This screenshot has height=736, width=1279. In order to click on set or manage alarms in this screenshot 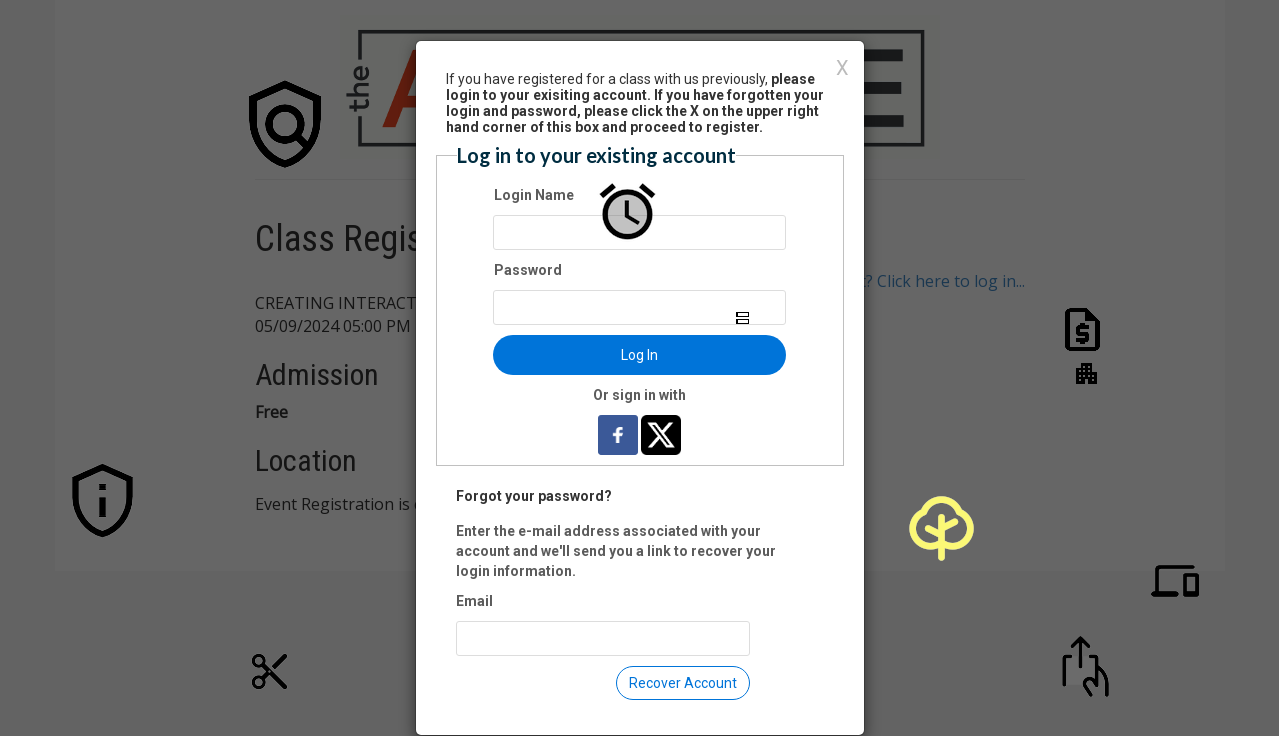, I will do `click(627, 211)`.